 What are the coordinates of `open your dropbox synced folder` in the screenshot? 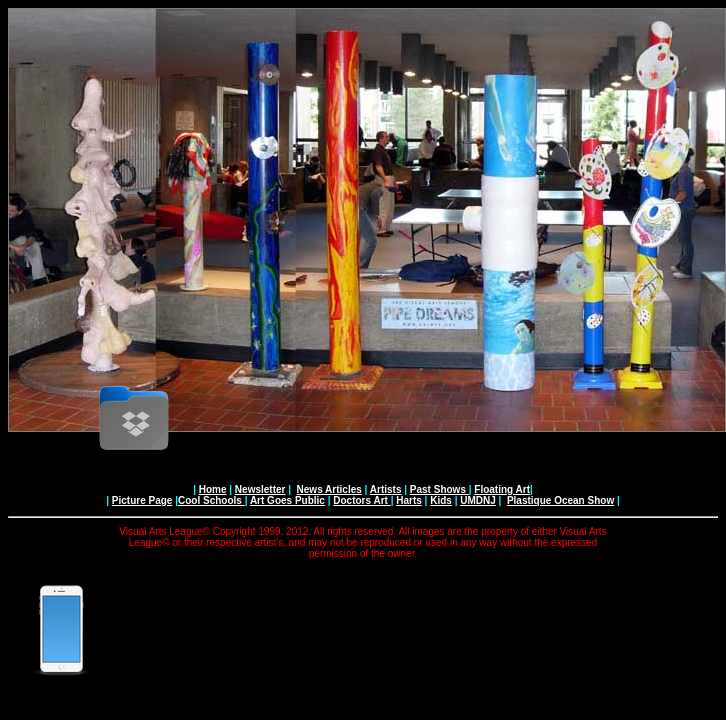 It's located at (134, 418).